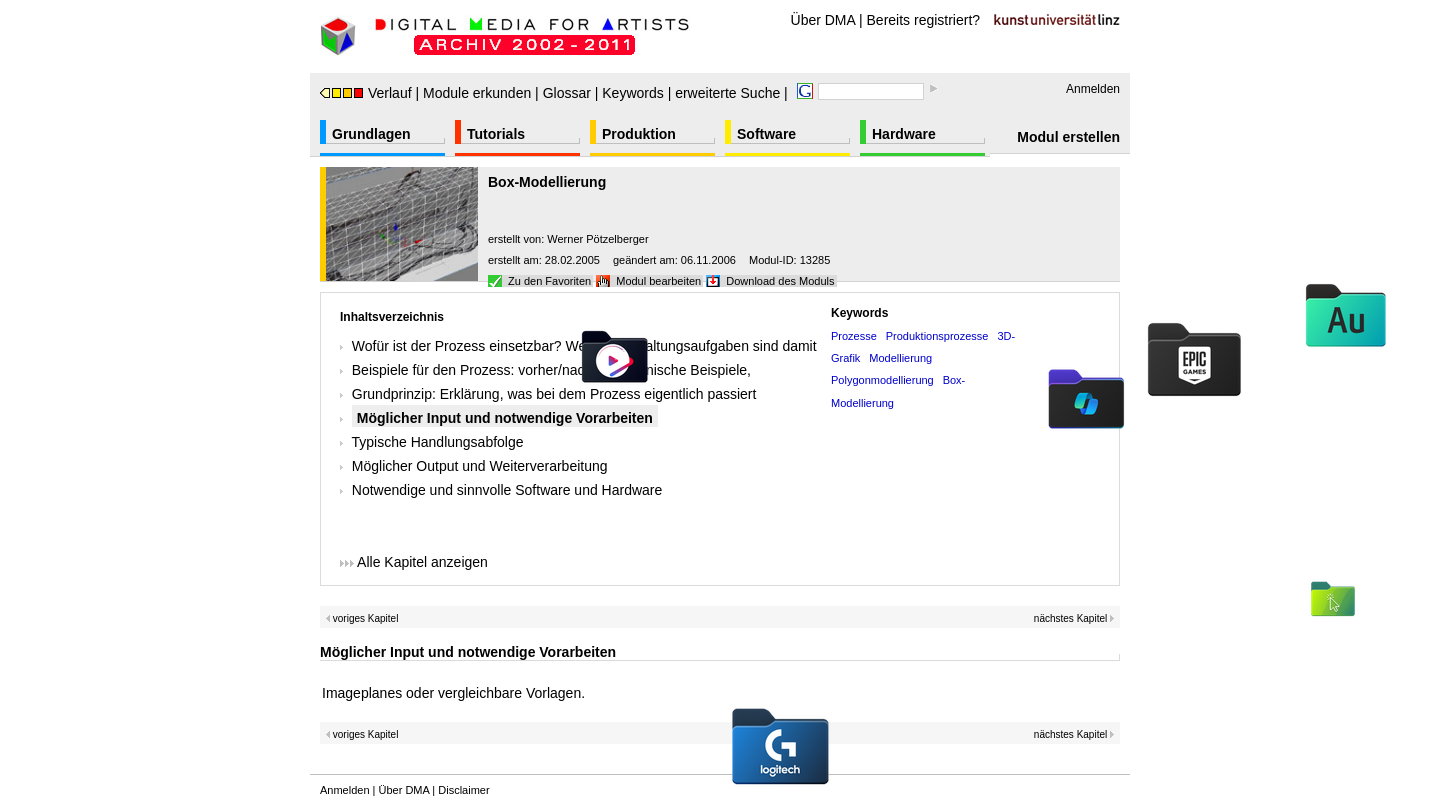 The height and width of the screenshot is (811, 1440). Describe the element at coordinates (1194, 362) in the screenshot. I see `open epic games store folder` at that location.